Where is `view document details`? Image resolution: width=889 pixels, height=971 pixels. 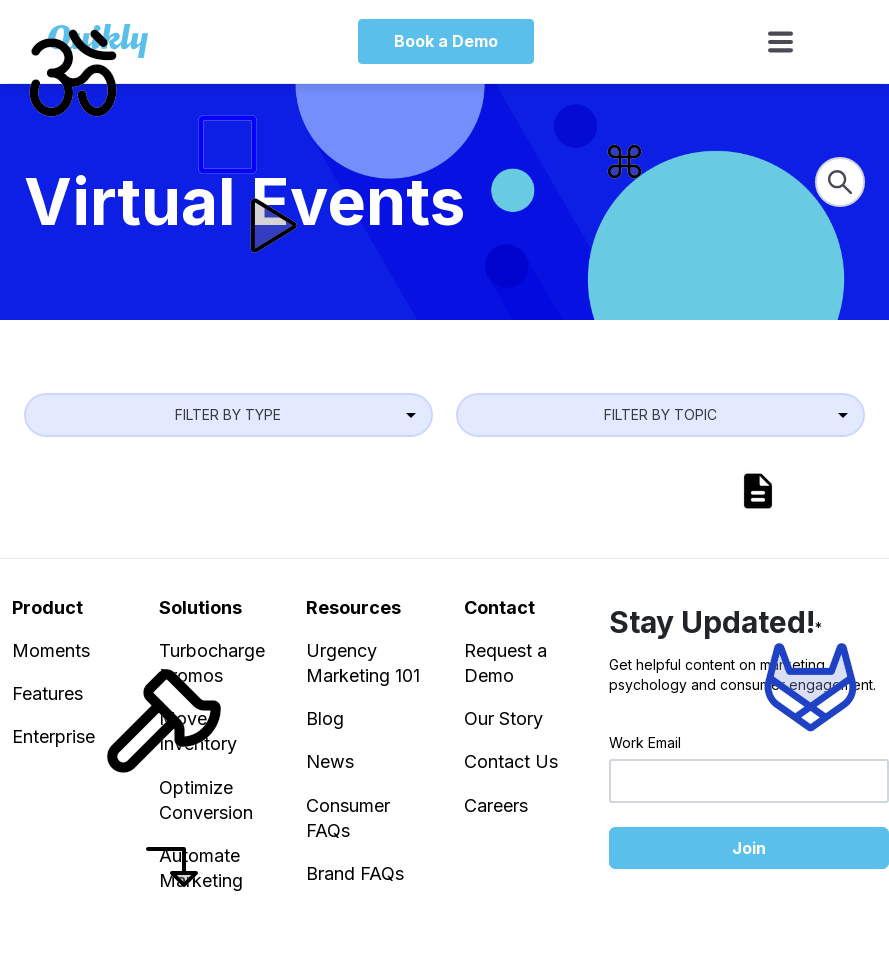
view document details is located at coordinates (758, 491).